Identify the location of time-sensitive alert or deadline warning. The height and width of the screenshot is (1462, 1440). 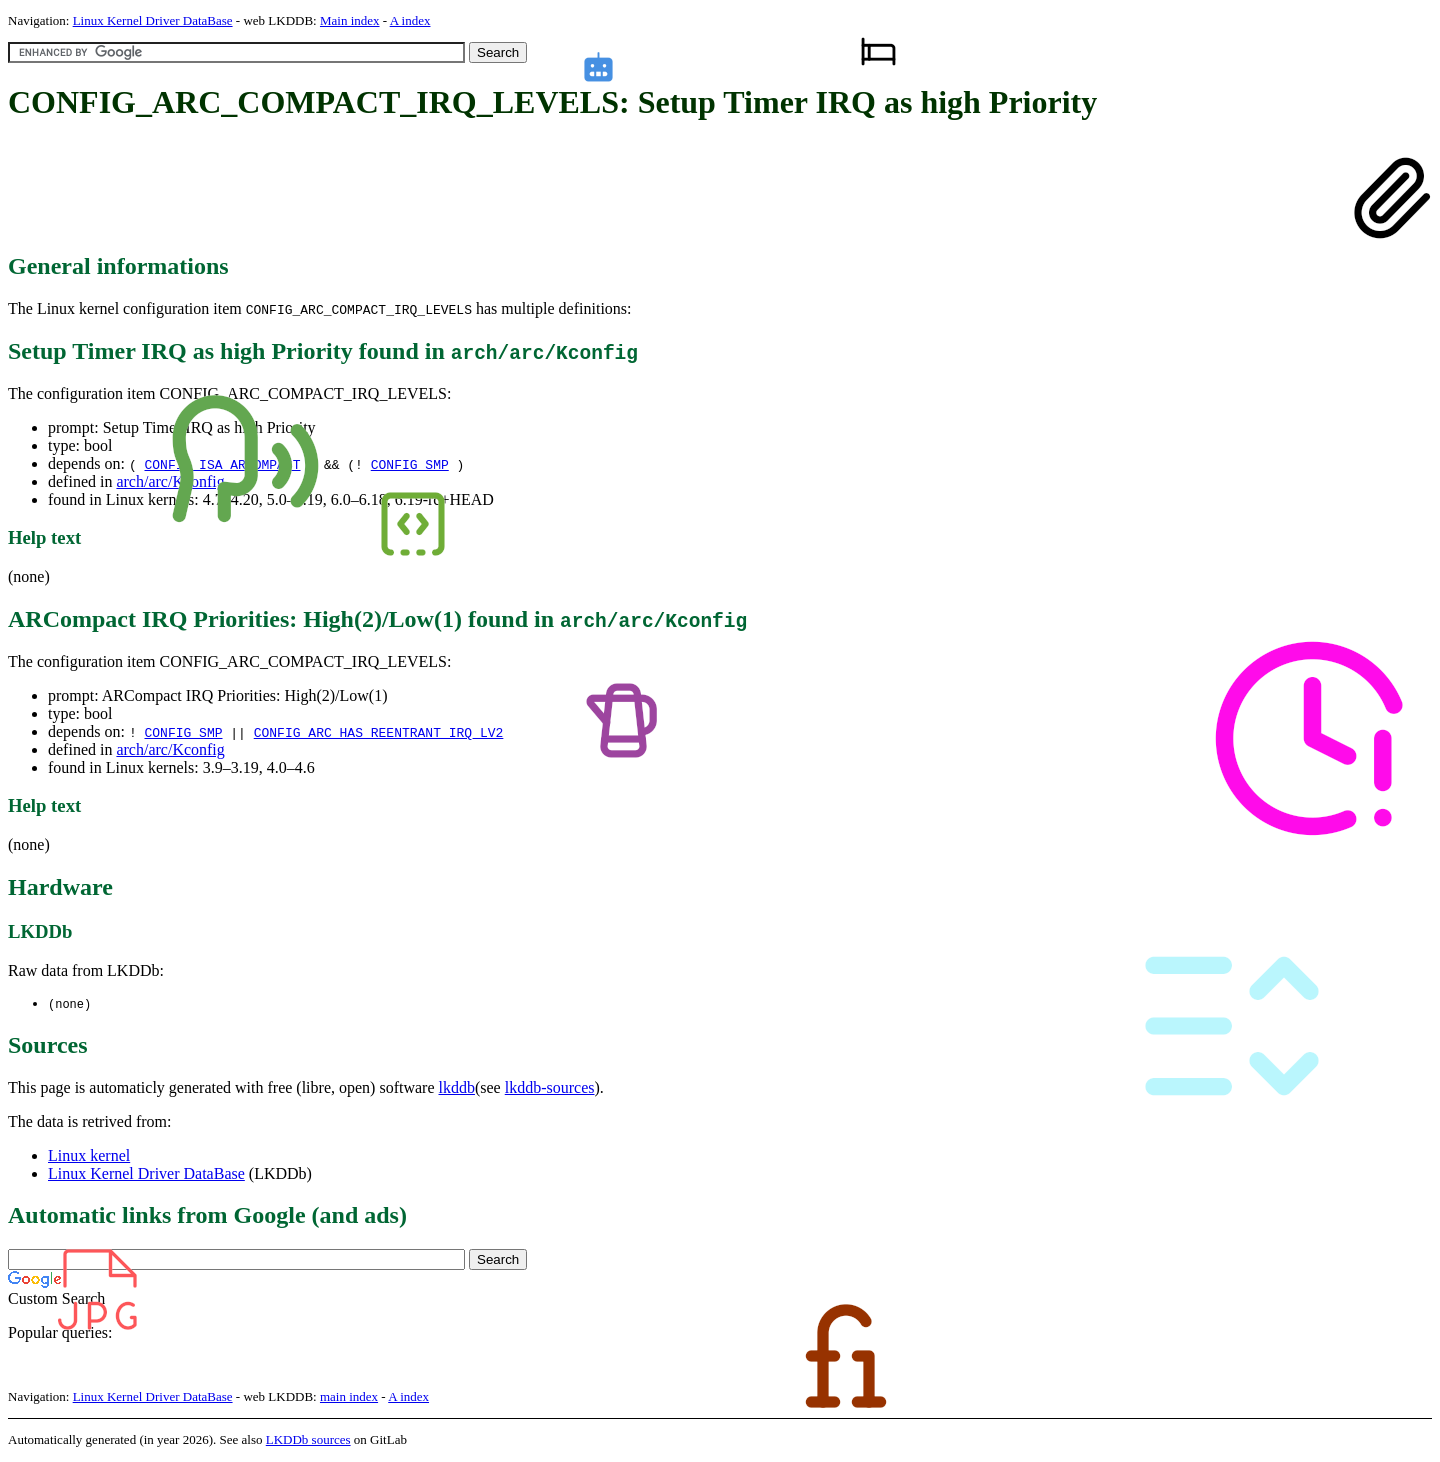
(1312, 738).